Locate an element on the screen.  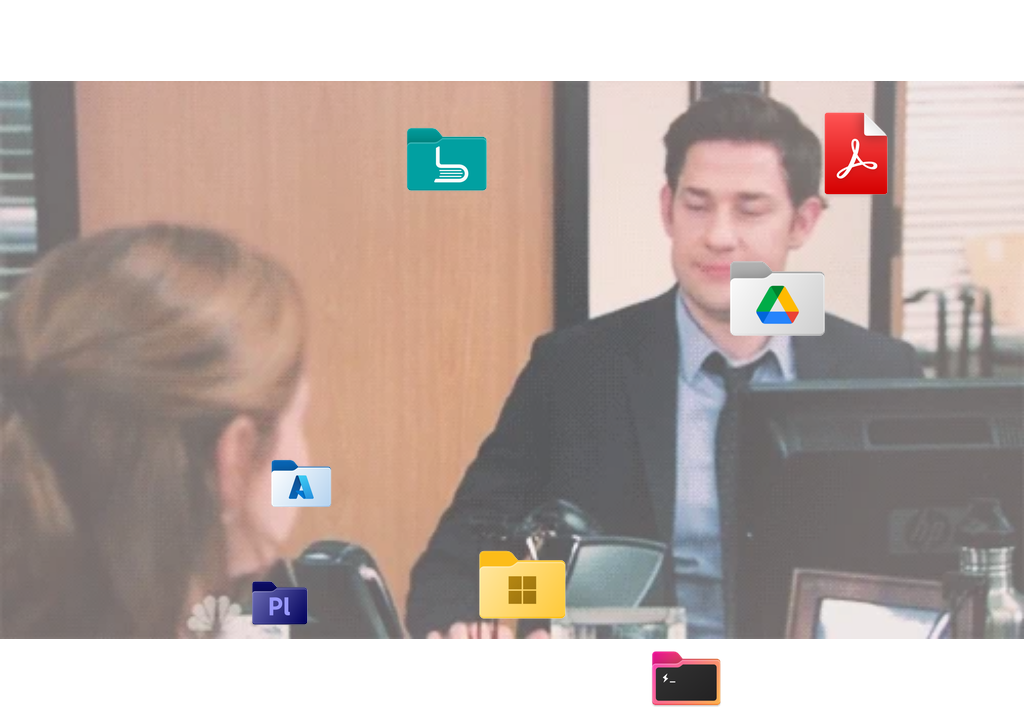
open taaghche app files folder is located at coordinates (446, 161).